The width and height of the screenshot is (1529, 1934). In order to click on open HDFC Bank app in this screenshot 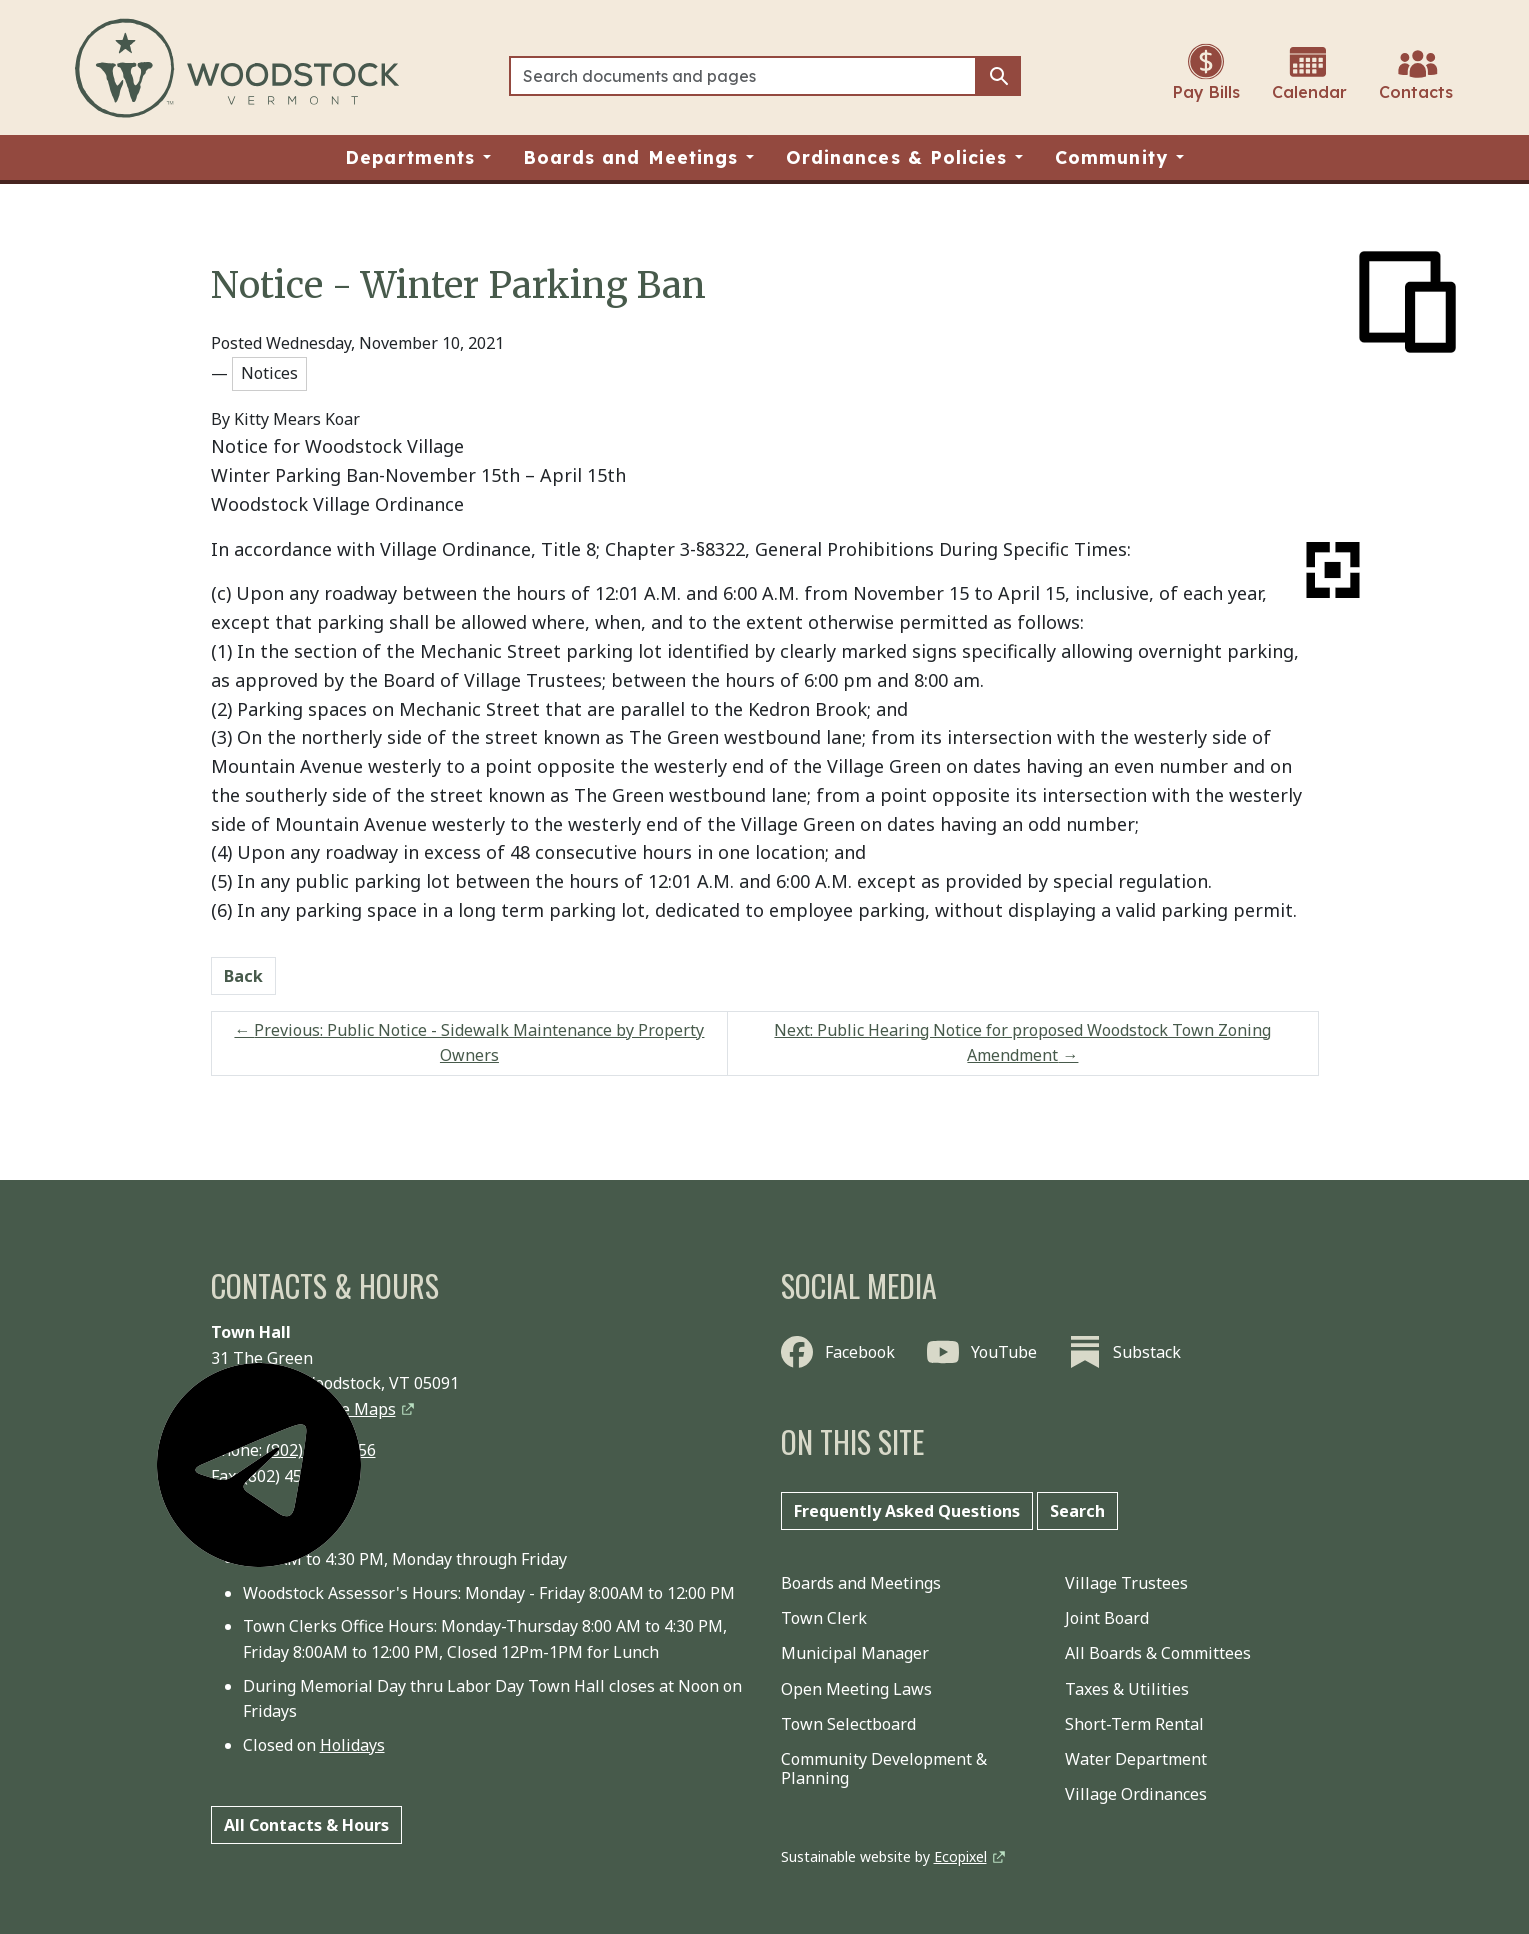, I will do `click(1333, 570)`.